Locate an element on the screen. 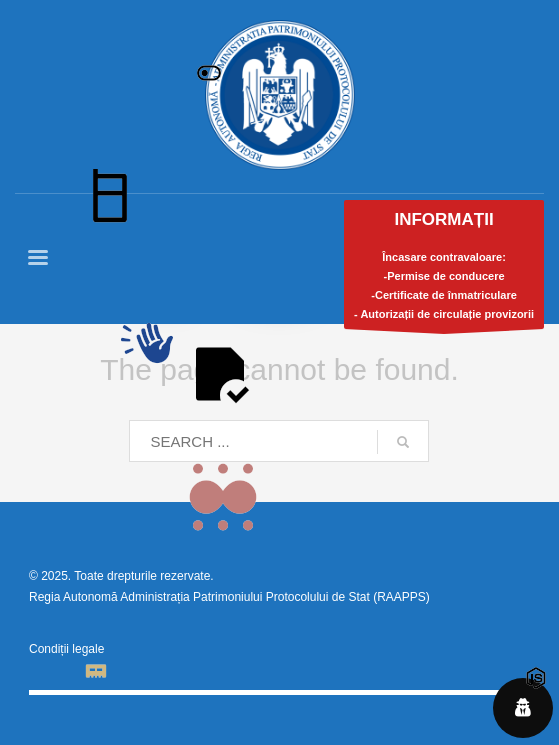 The width and height of the screenshot is (559, 745). indicates hazy or foggy weather conditions is located at coordinates (223, 497).